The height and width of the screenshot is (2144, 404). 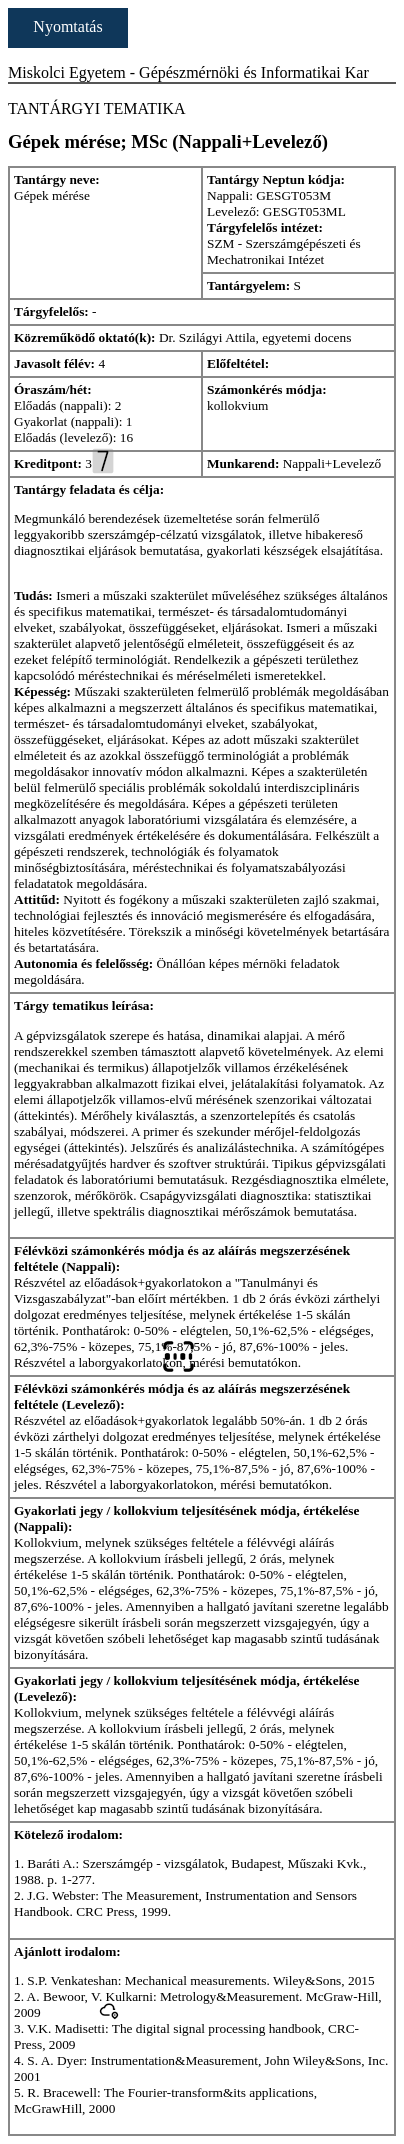 I want to click on view cloud storage location, so click(x=109, y=2010).